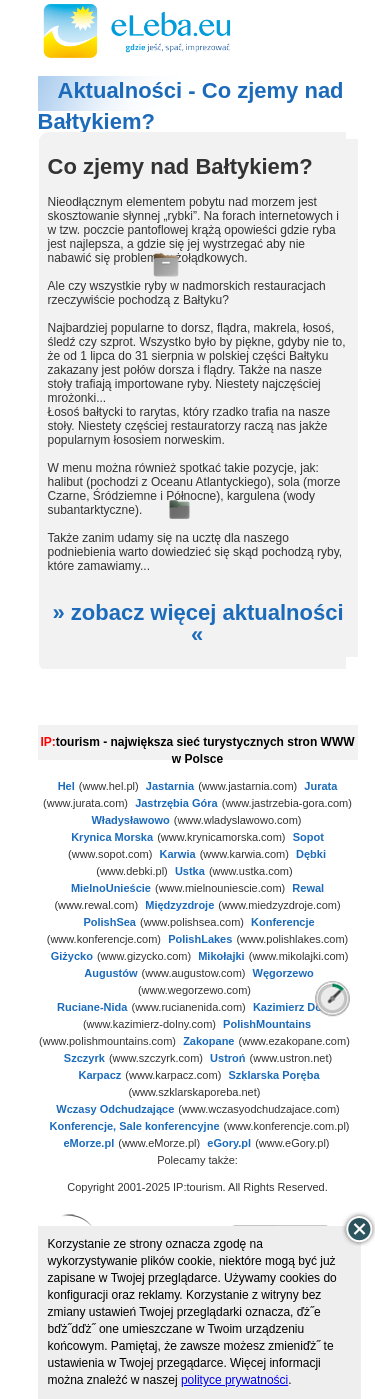  I want to click on an open folder in the file system, so click(179, 509).